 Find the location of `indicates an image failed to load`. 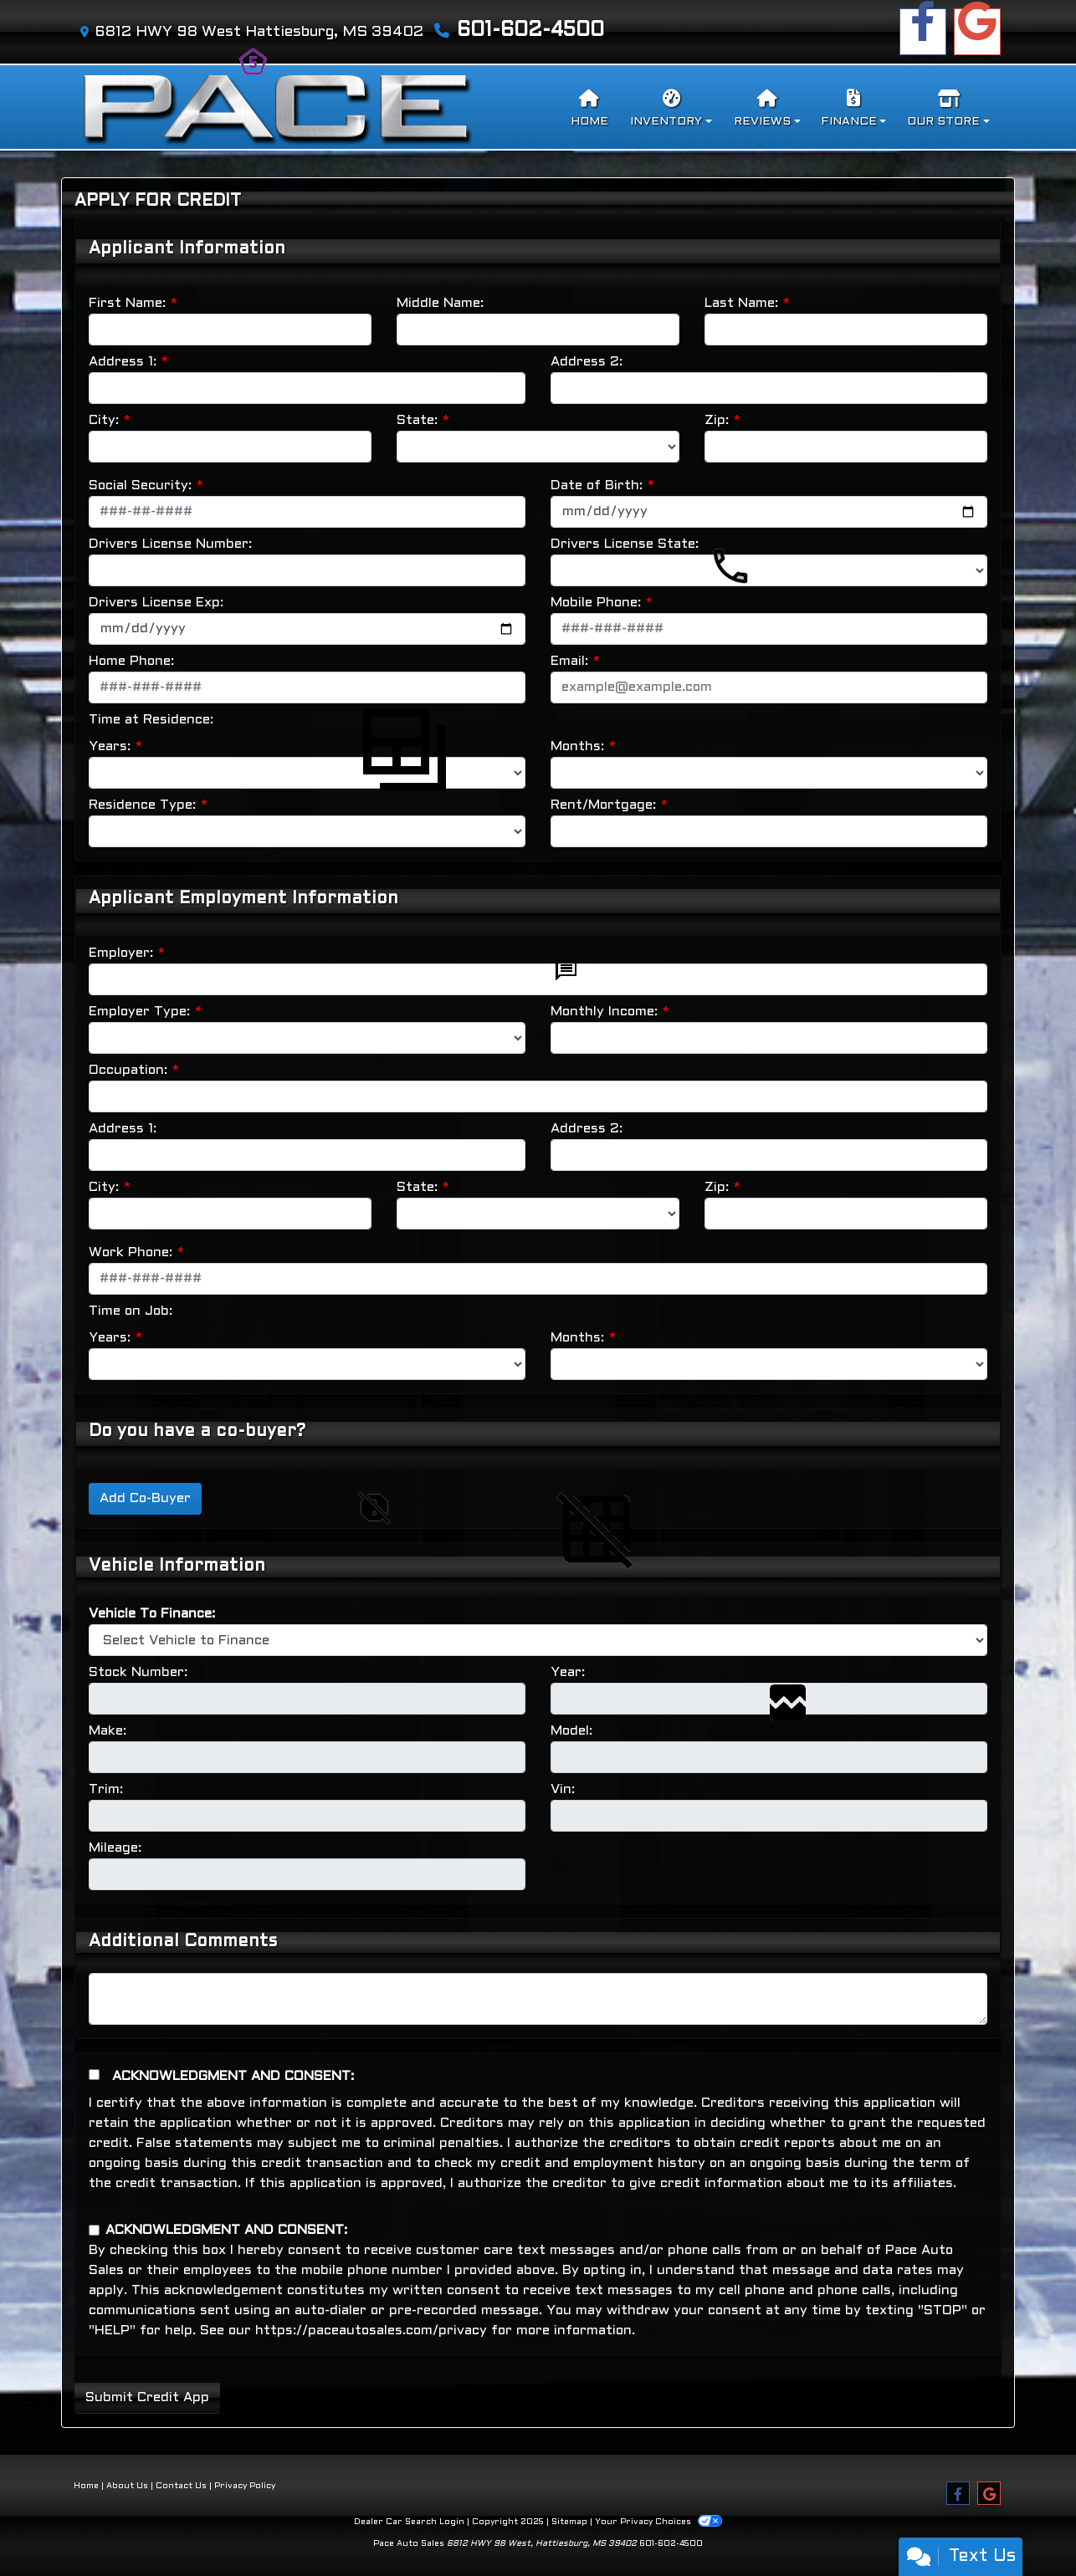

indicates an image failed to load is located at coordinates (787, 1702).